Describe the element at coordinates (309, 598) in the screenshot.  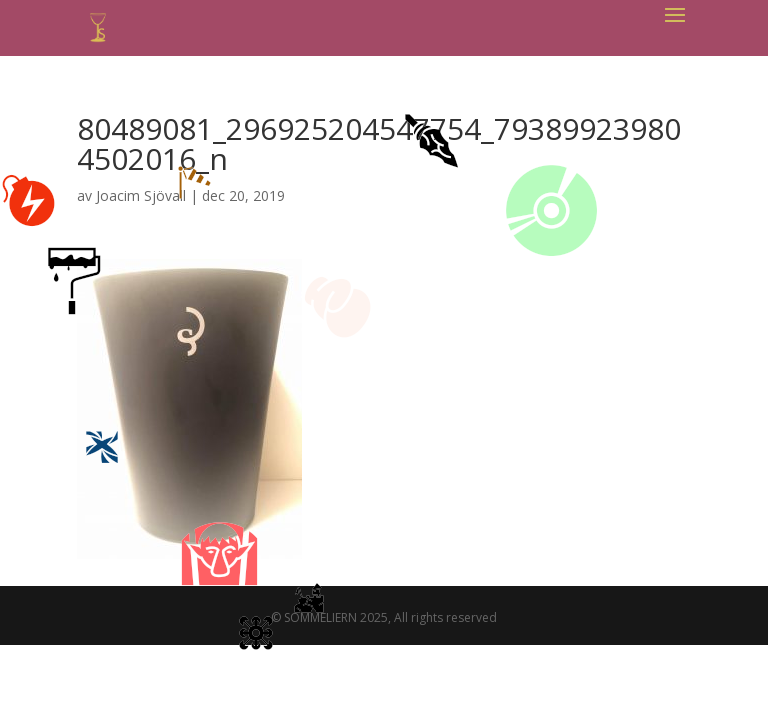
I see `indicates a destroyed or damaged structure in a game` at that location.